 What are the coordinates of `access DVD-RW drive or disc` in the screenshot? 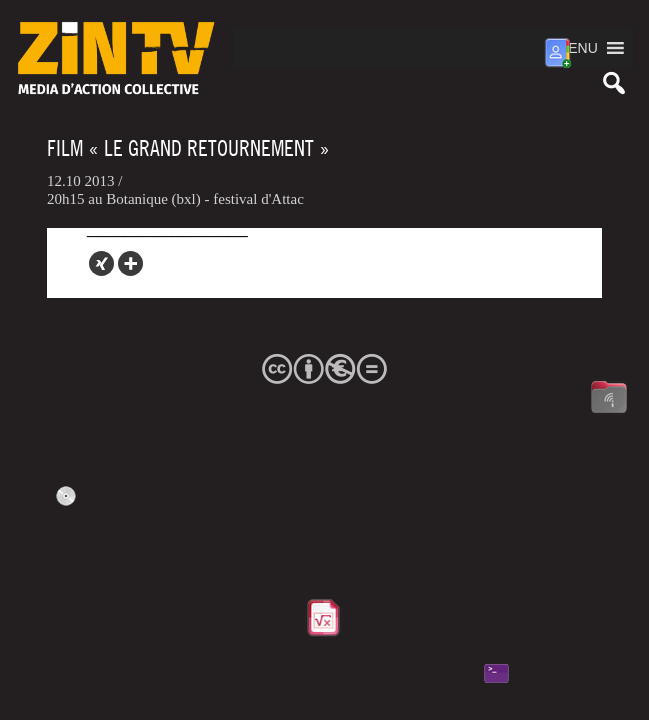 It's located at (66, 496).